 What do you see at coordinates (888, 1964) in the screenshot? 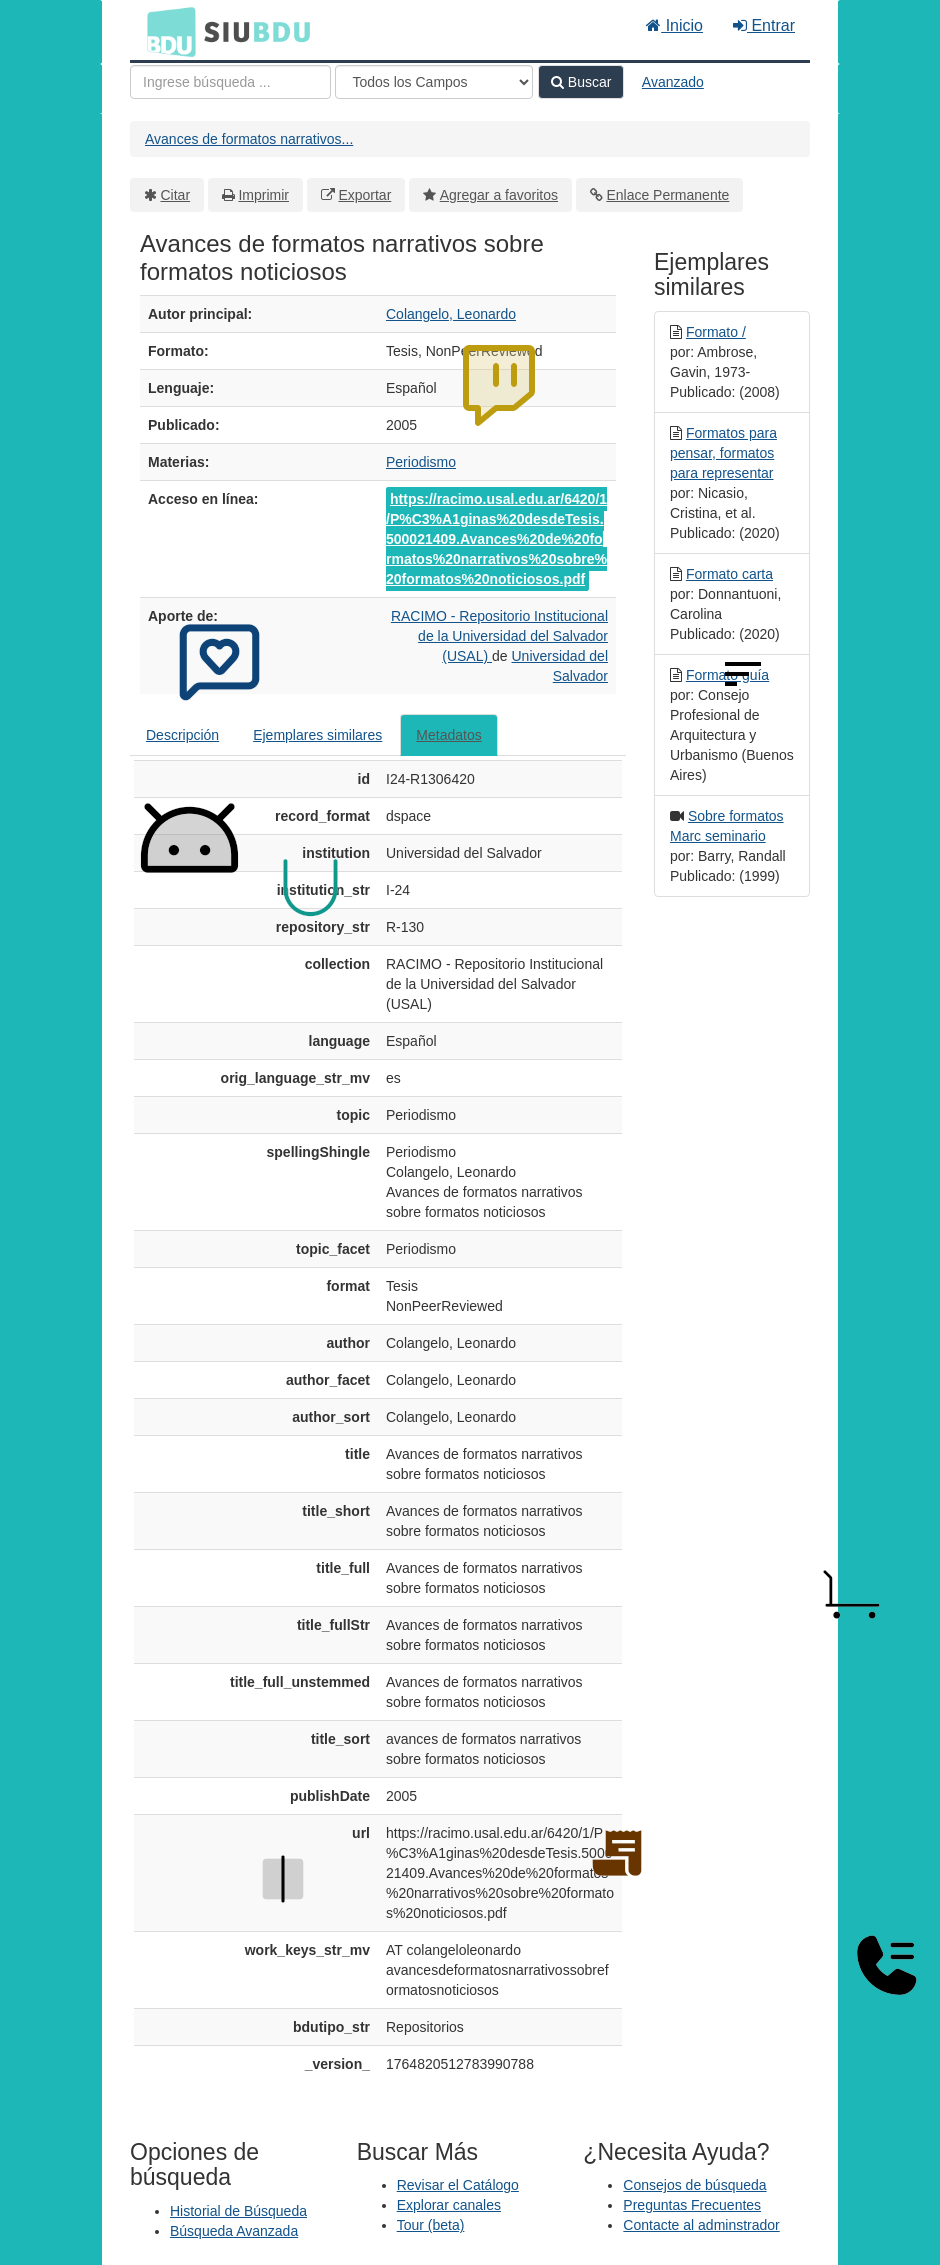
I see `view contact list or phone directory` at bounding box center [888, 1964].